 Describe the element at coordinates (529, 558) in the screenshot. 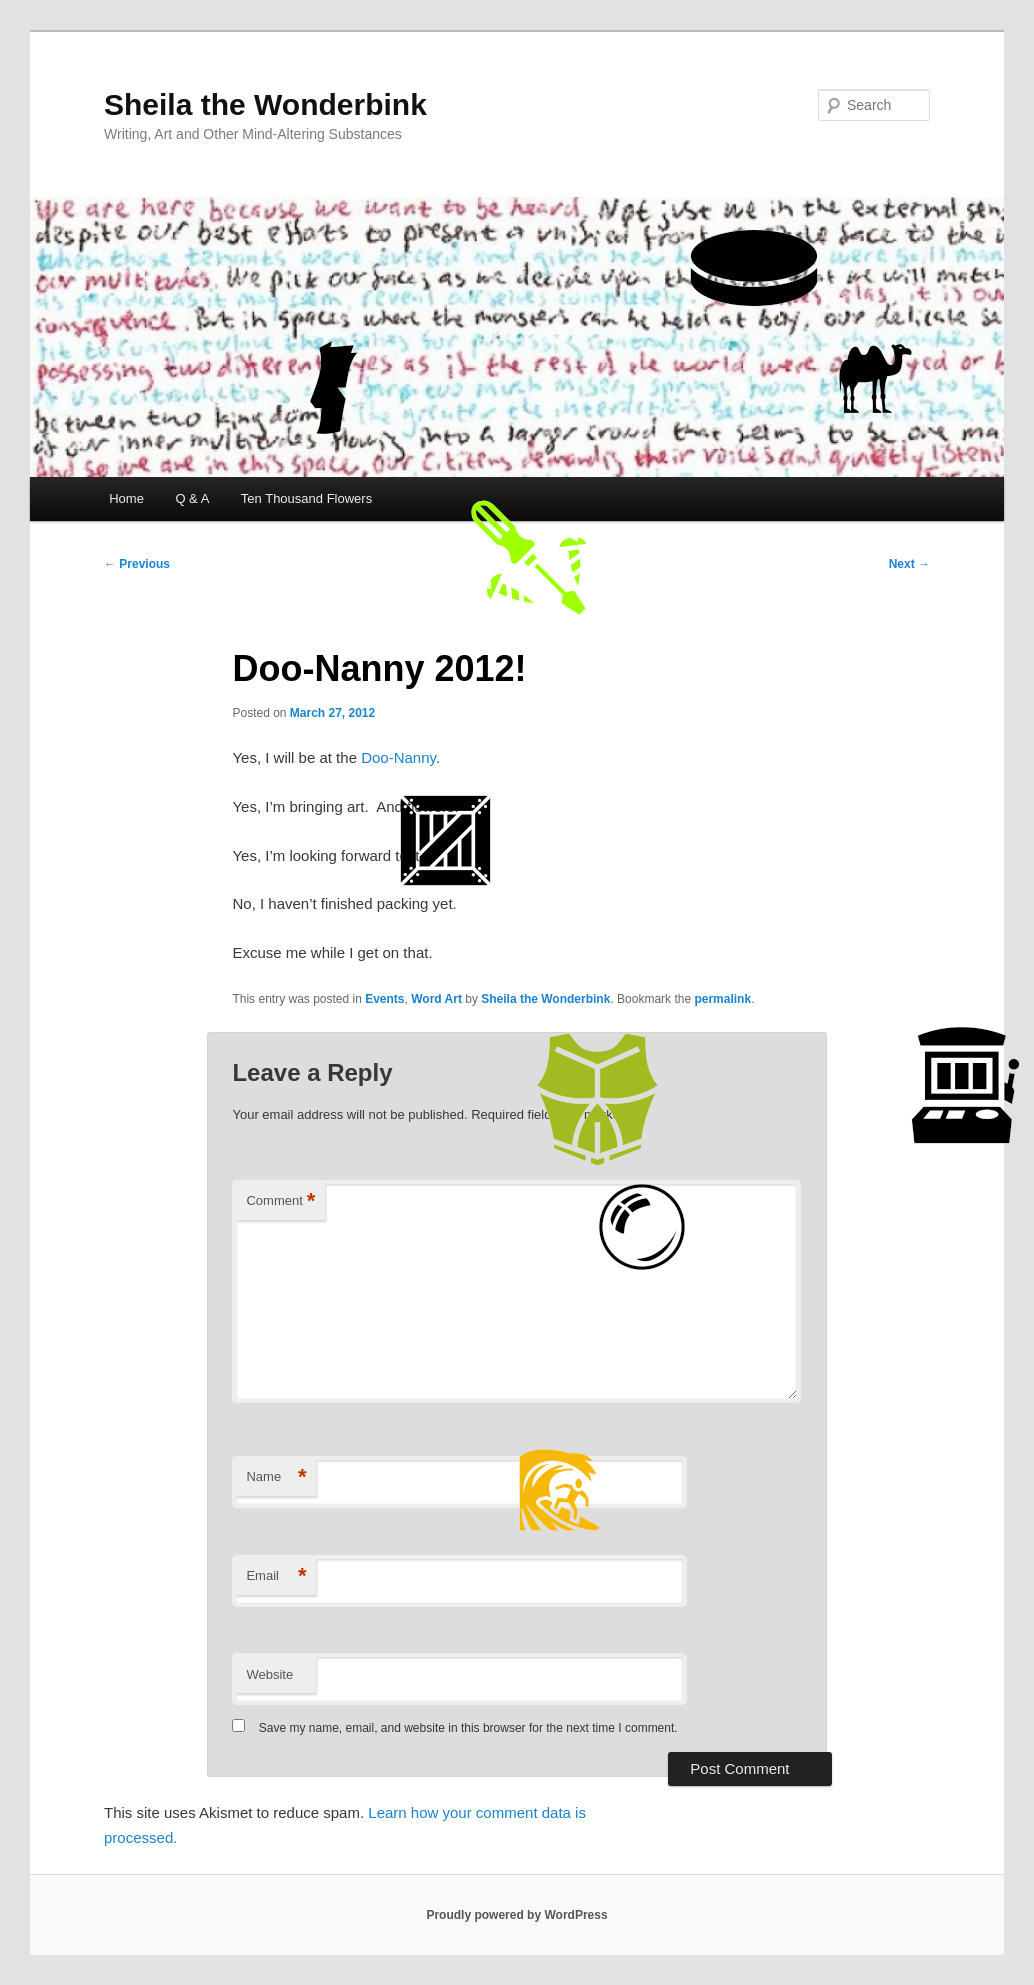

I see `access tools or settings` at that location.